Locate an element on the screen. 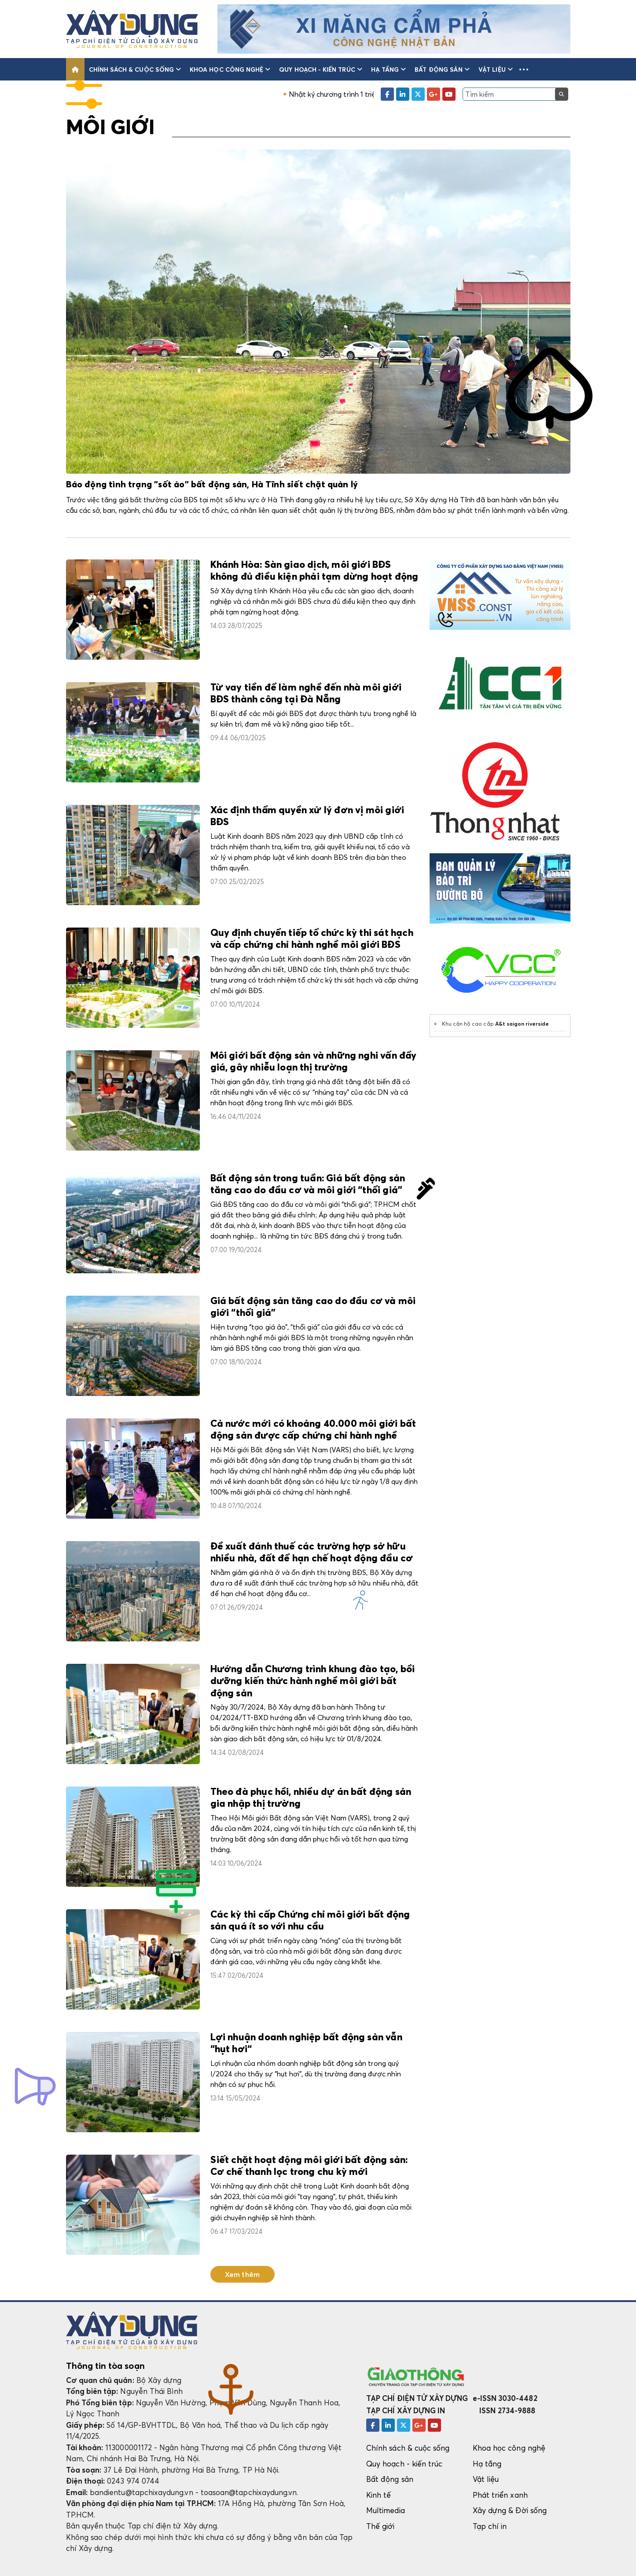 The height and width of the screenshot is (2576, 636). make an announcement is located at coordinates (33, 2087).